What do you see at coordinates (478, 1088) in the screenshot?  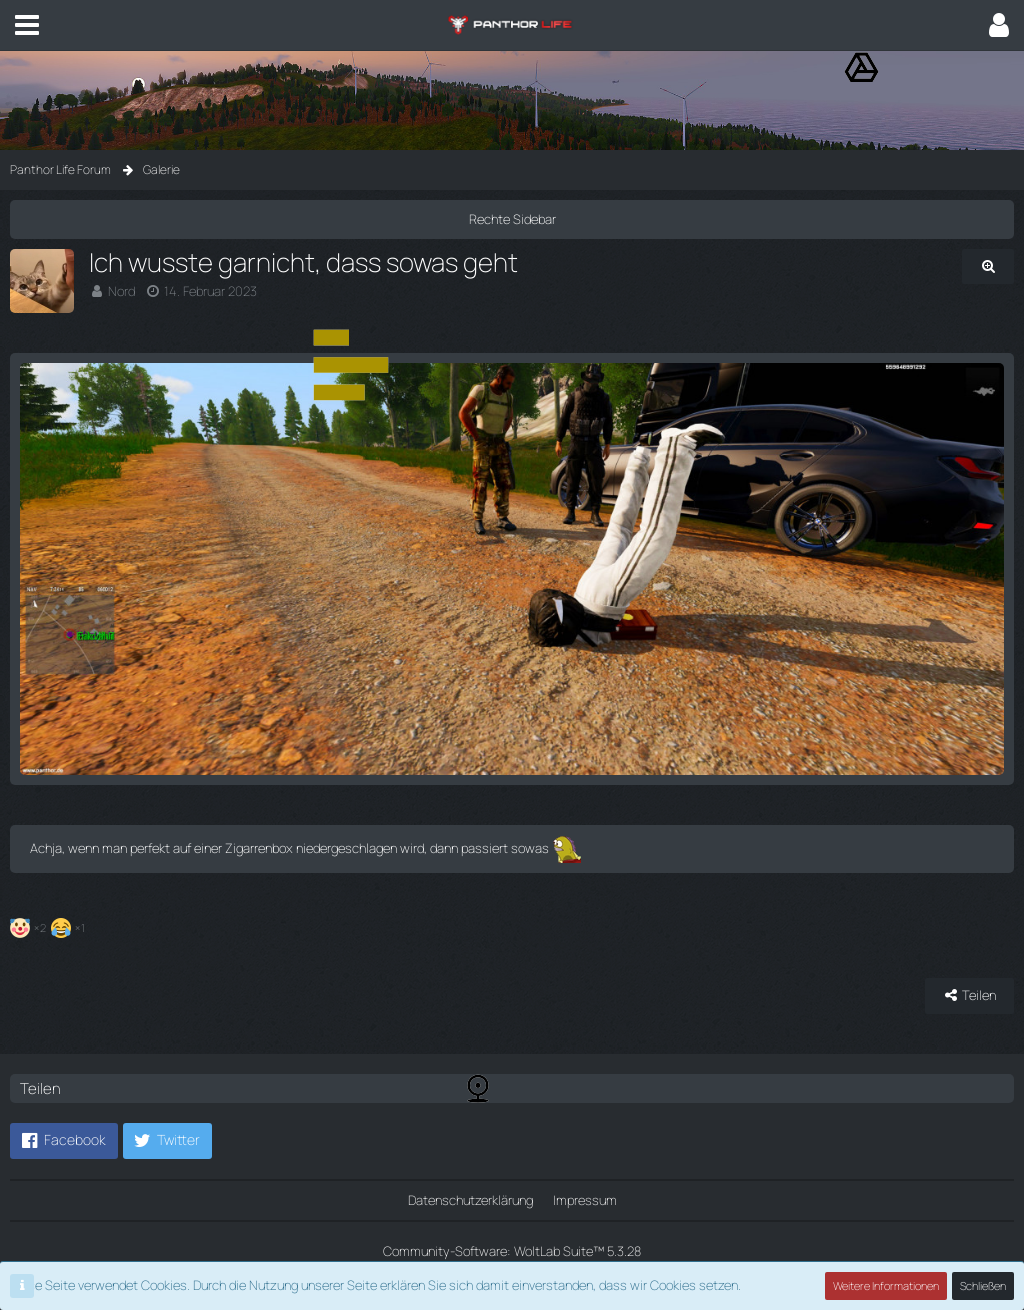 I see `set a search radius around a location` at bounding box center [478, 1088].